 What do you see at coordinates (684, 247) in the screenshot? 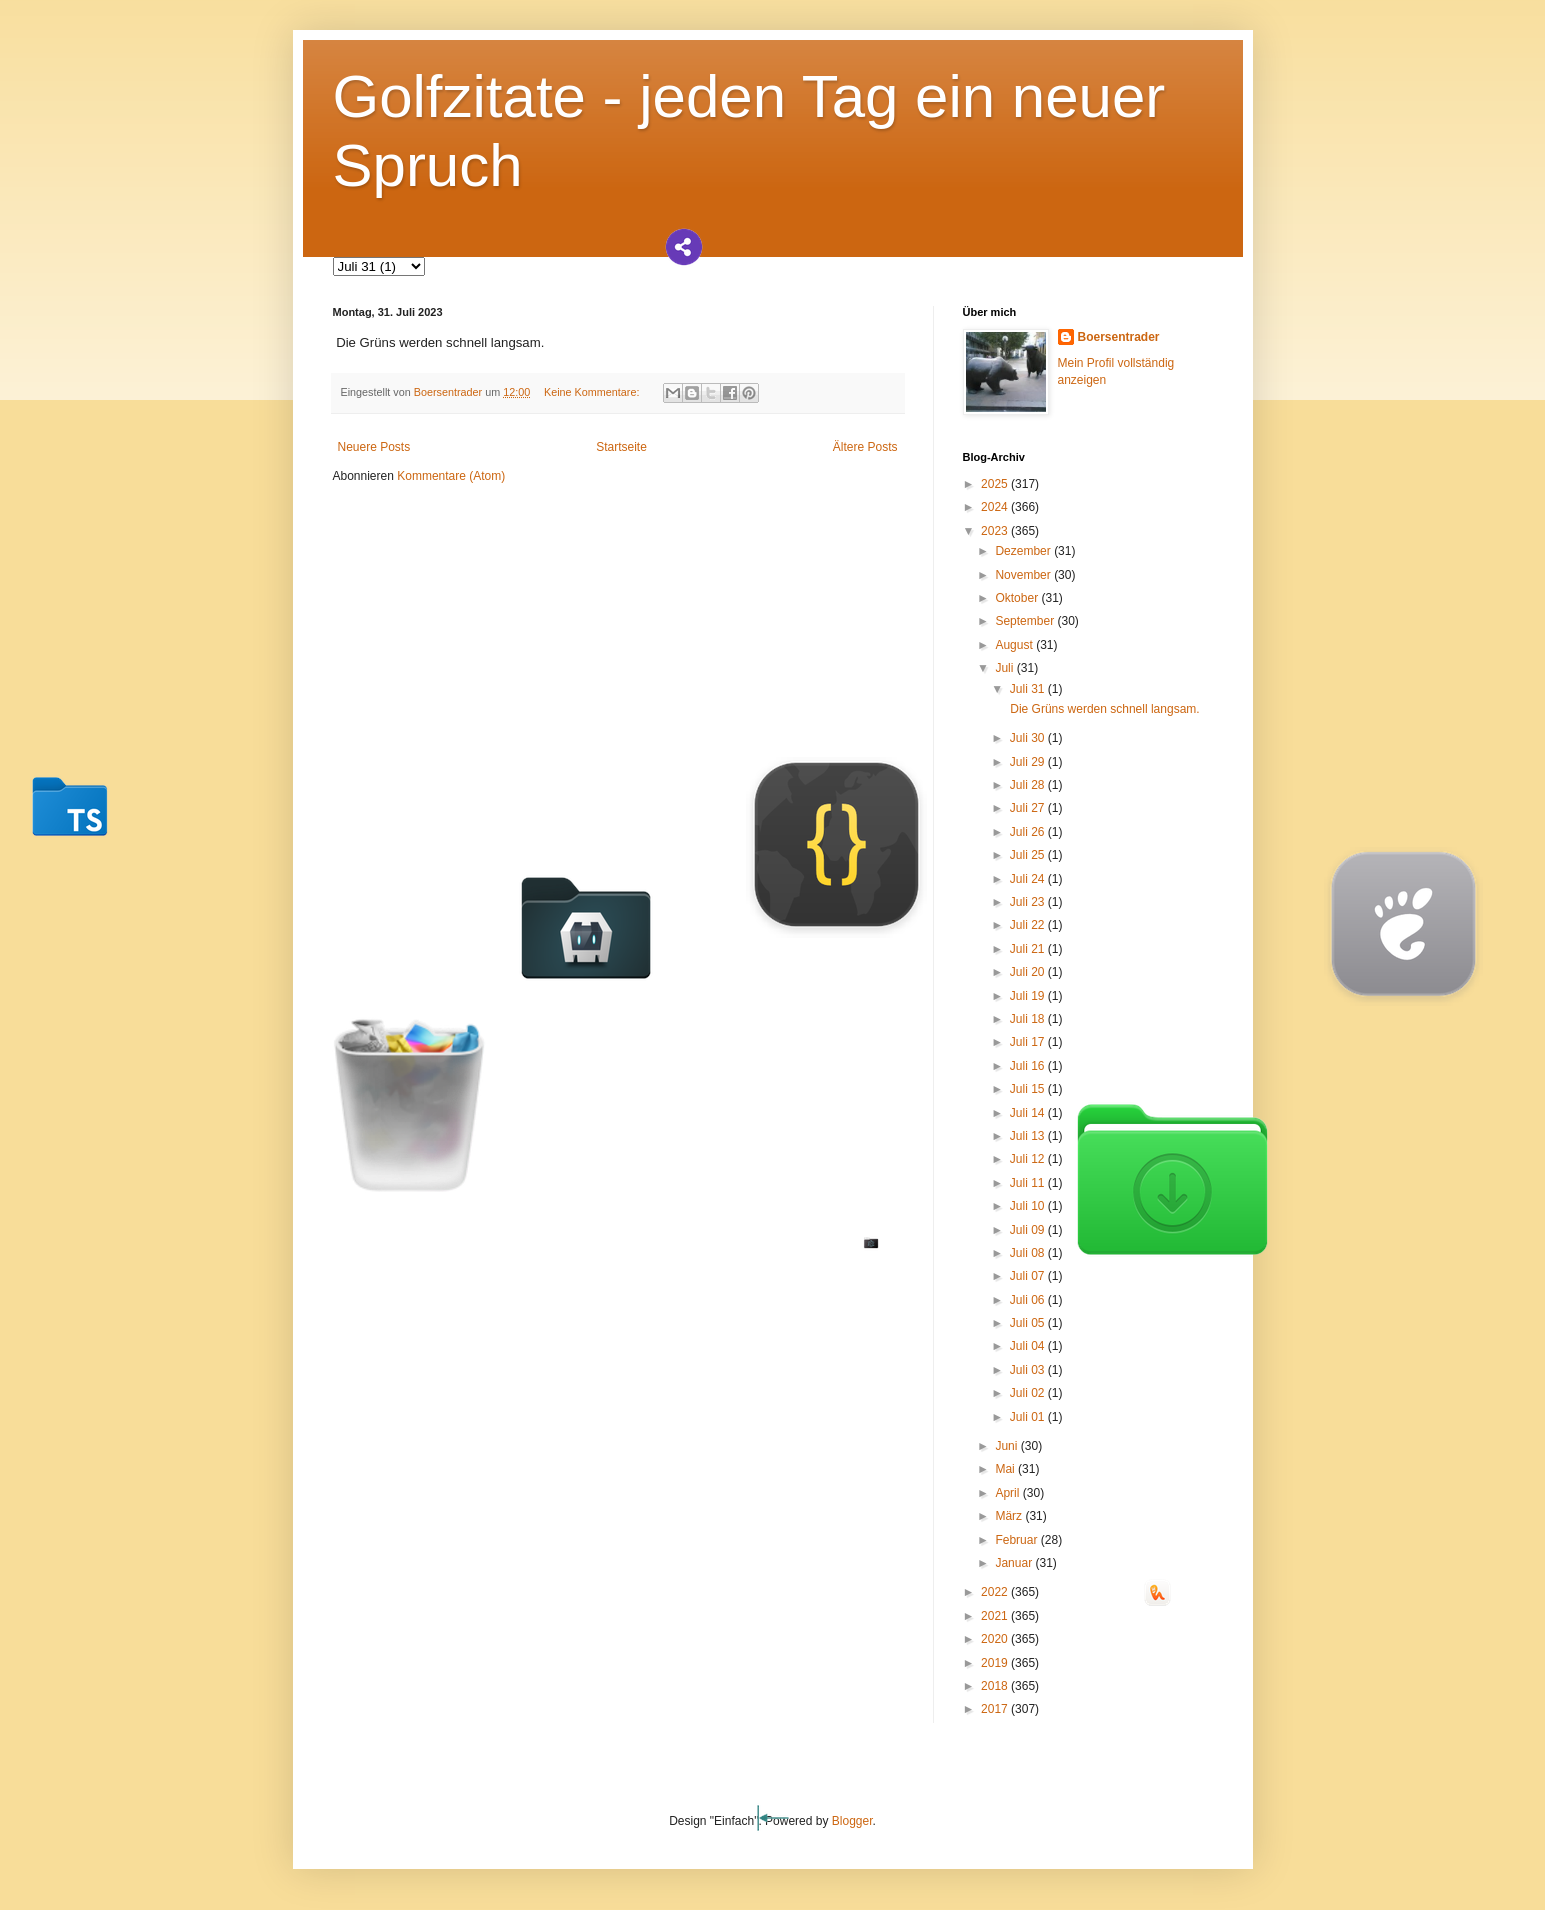
I see `indicates a shared file or folder` at bounding box center [684, 247].